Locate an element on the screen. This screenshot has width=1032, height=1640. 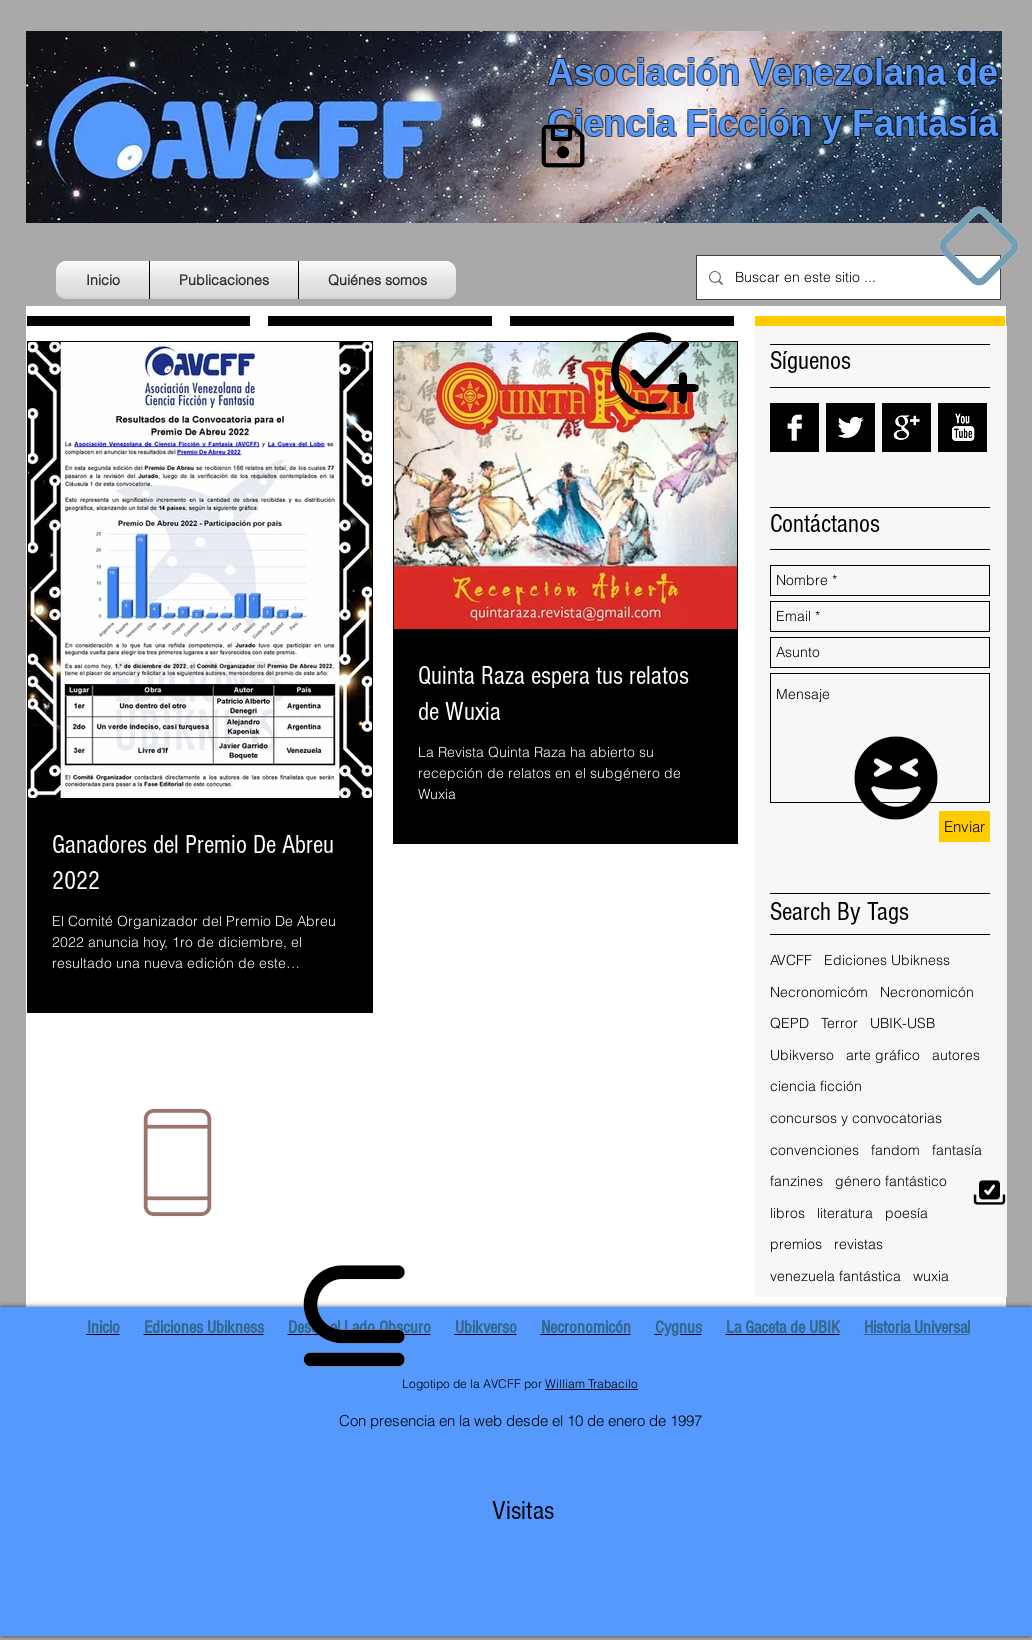
indicates a subset relationship in mathematical notation is located at coordinates (356, 1313).